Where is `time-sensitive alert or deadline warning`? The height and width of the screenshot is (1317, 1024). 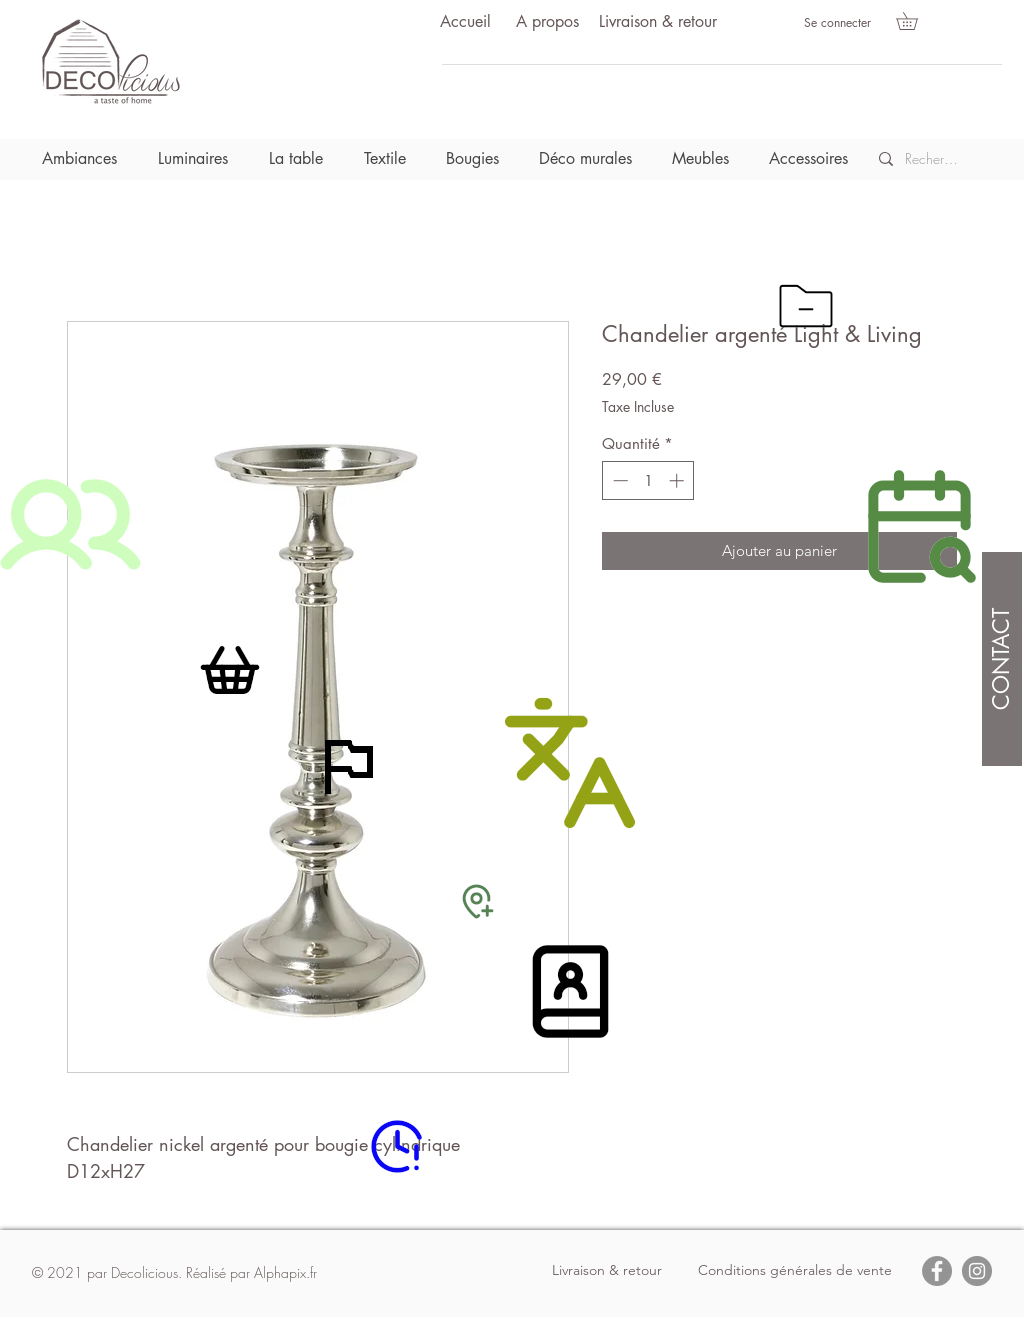
time-sensitive alert or deadline warning is located at coordinates (397, 1146).